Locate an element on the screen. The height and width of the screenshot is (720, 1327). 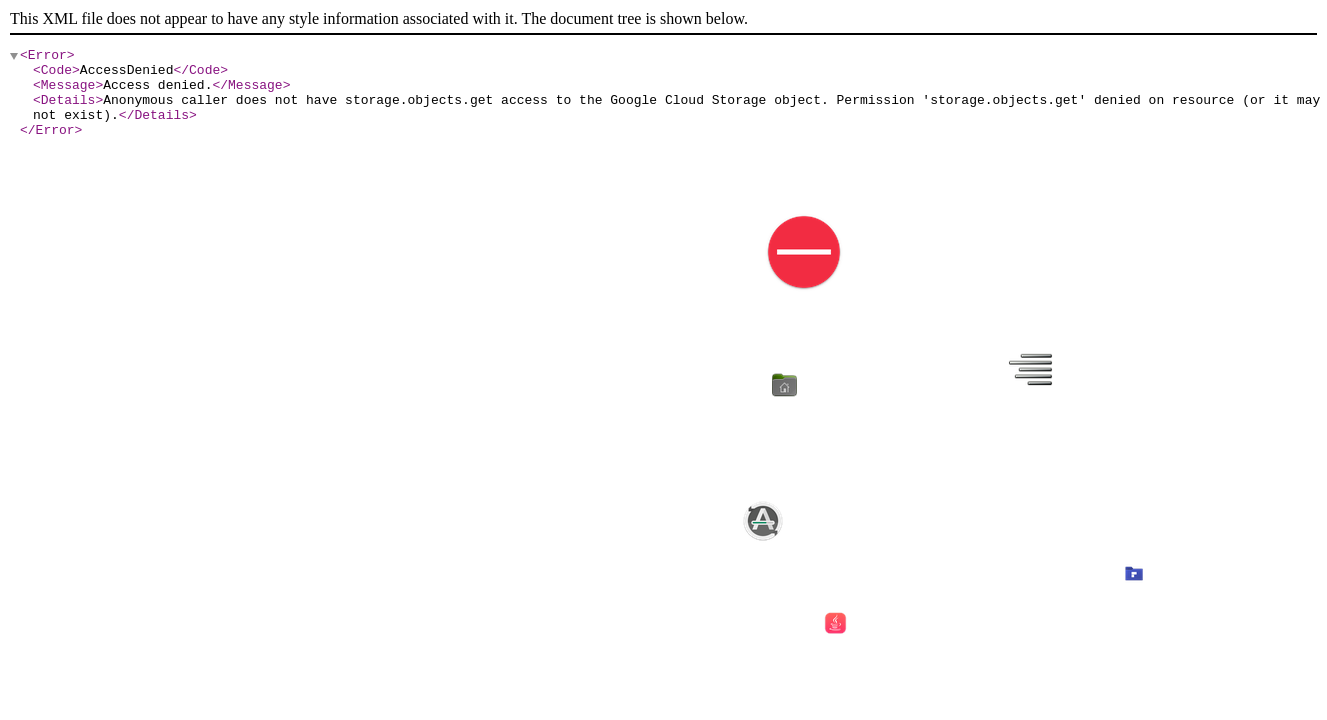
open wondershare pdfelement documents folder is located at coordinates (1134, 574).